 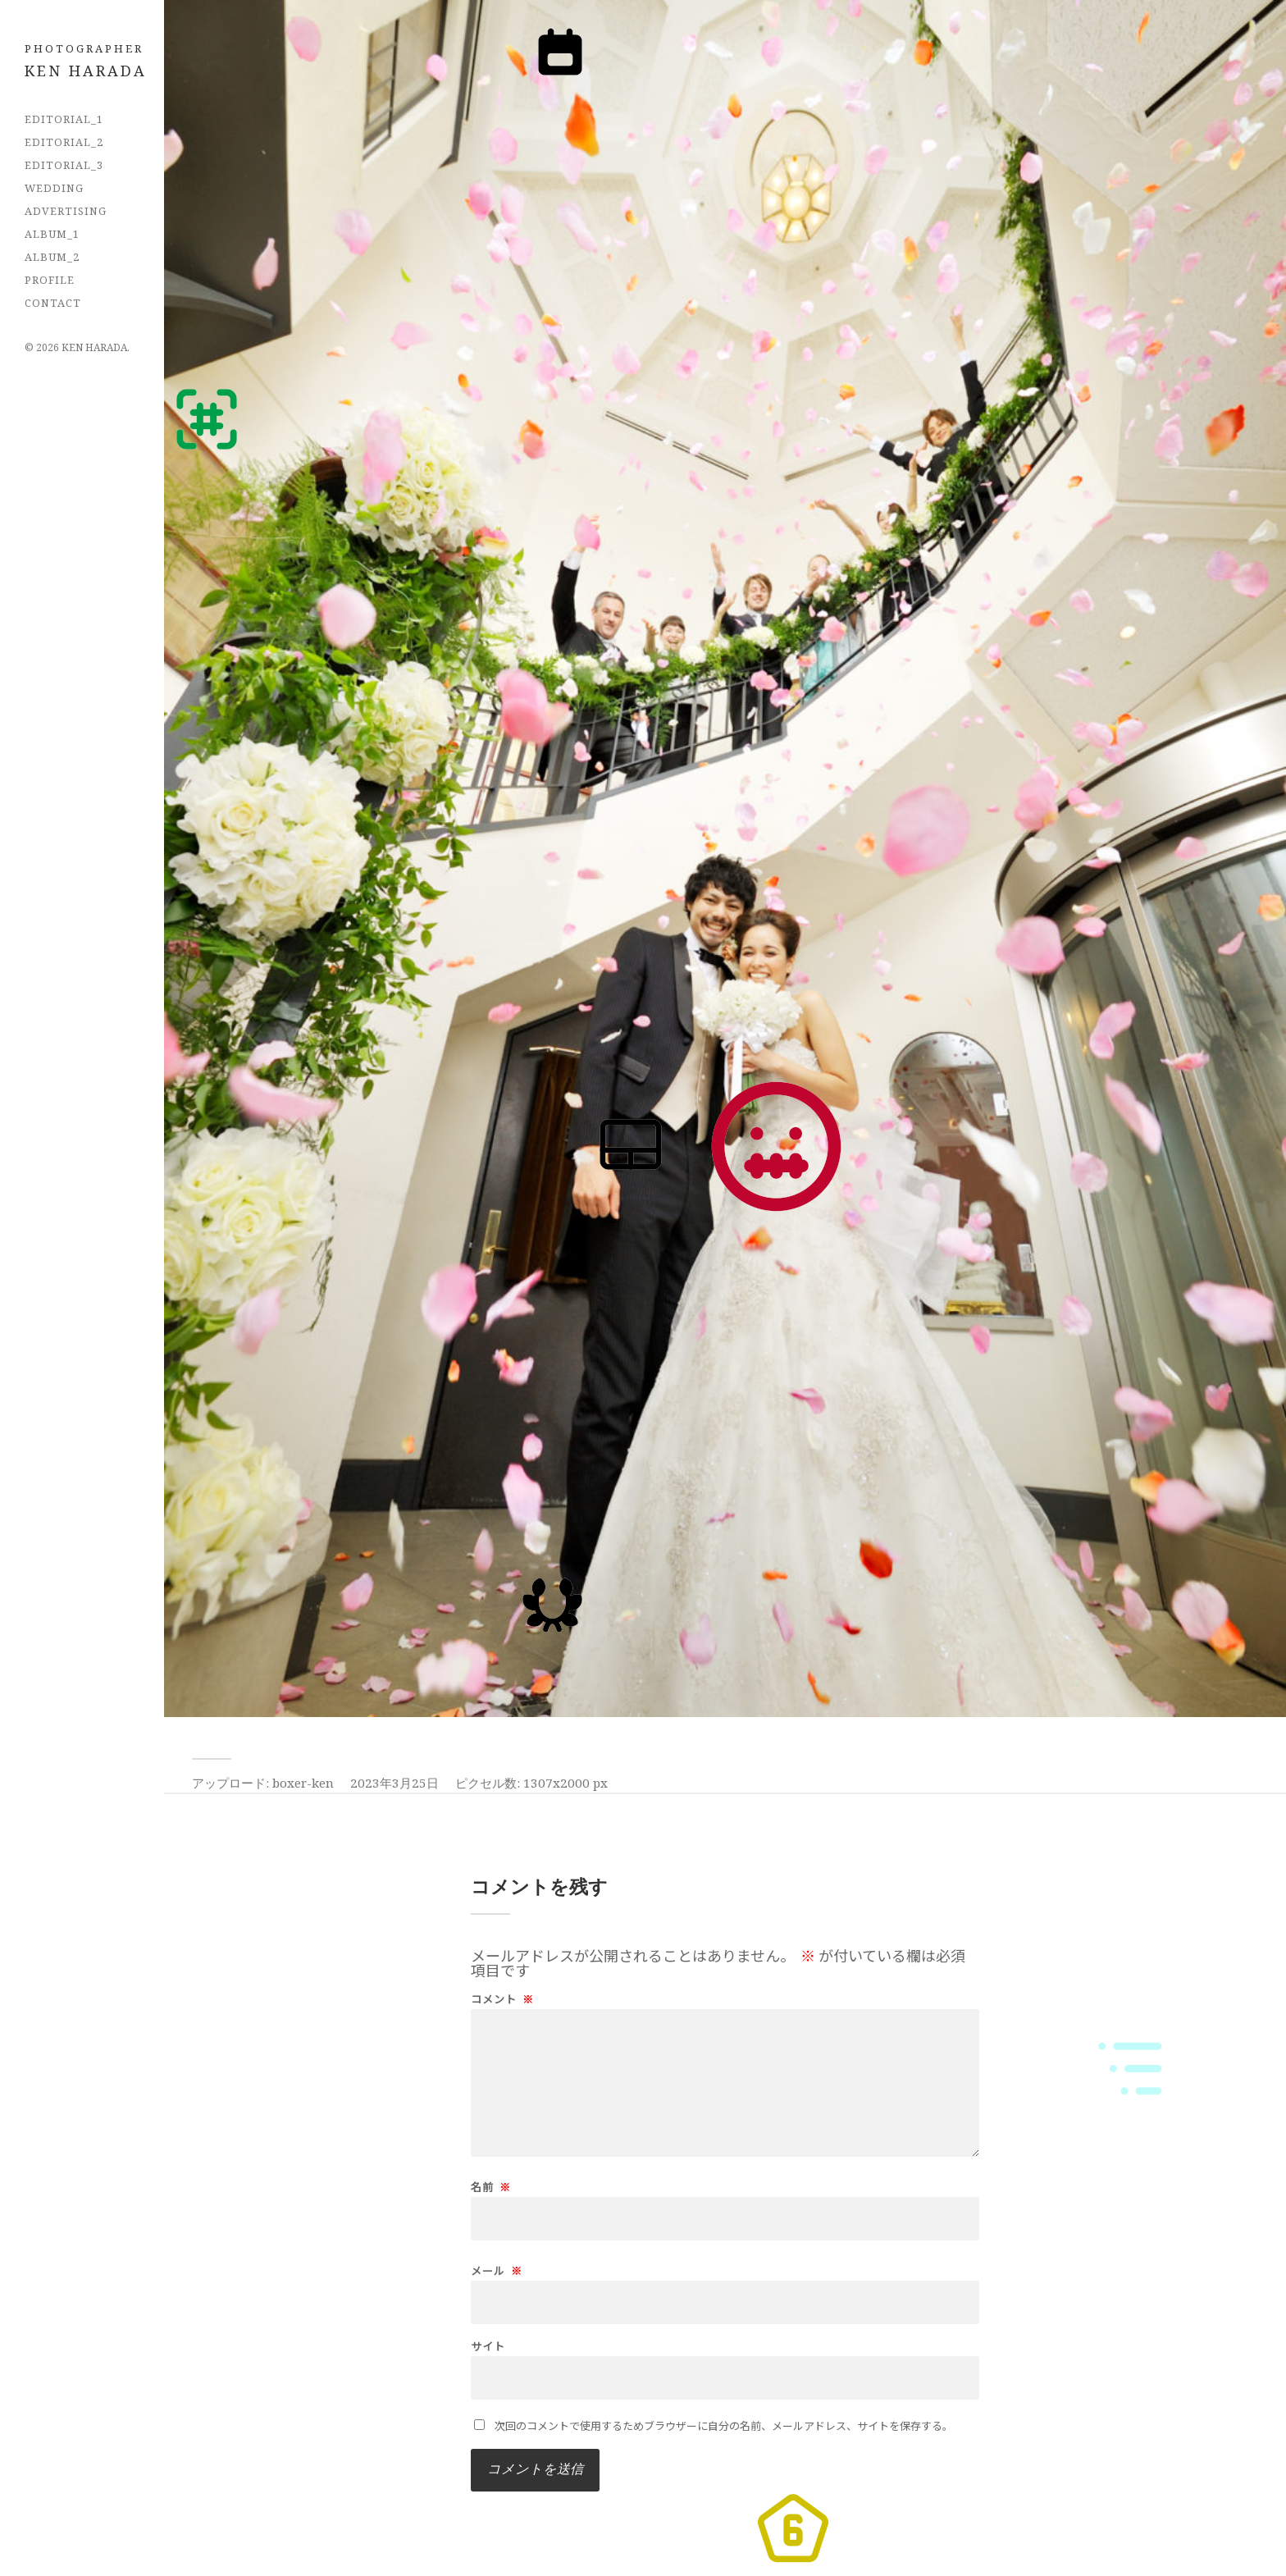 What do you see at coordinates (560, 53) in the screenshot?
I see `view weekly calendar` at bounding box center [560, 53].